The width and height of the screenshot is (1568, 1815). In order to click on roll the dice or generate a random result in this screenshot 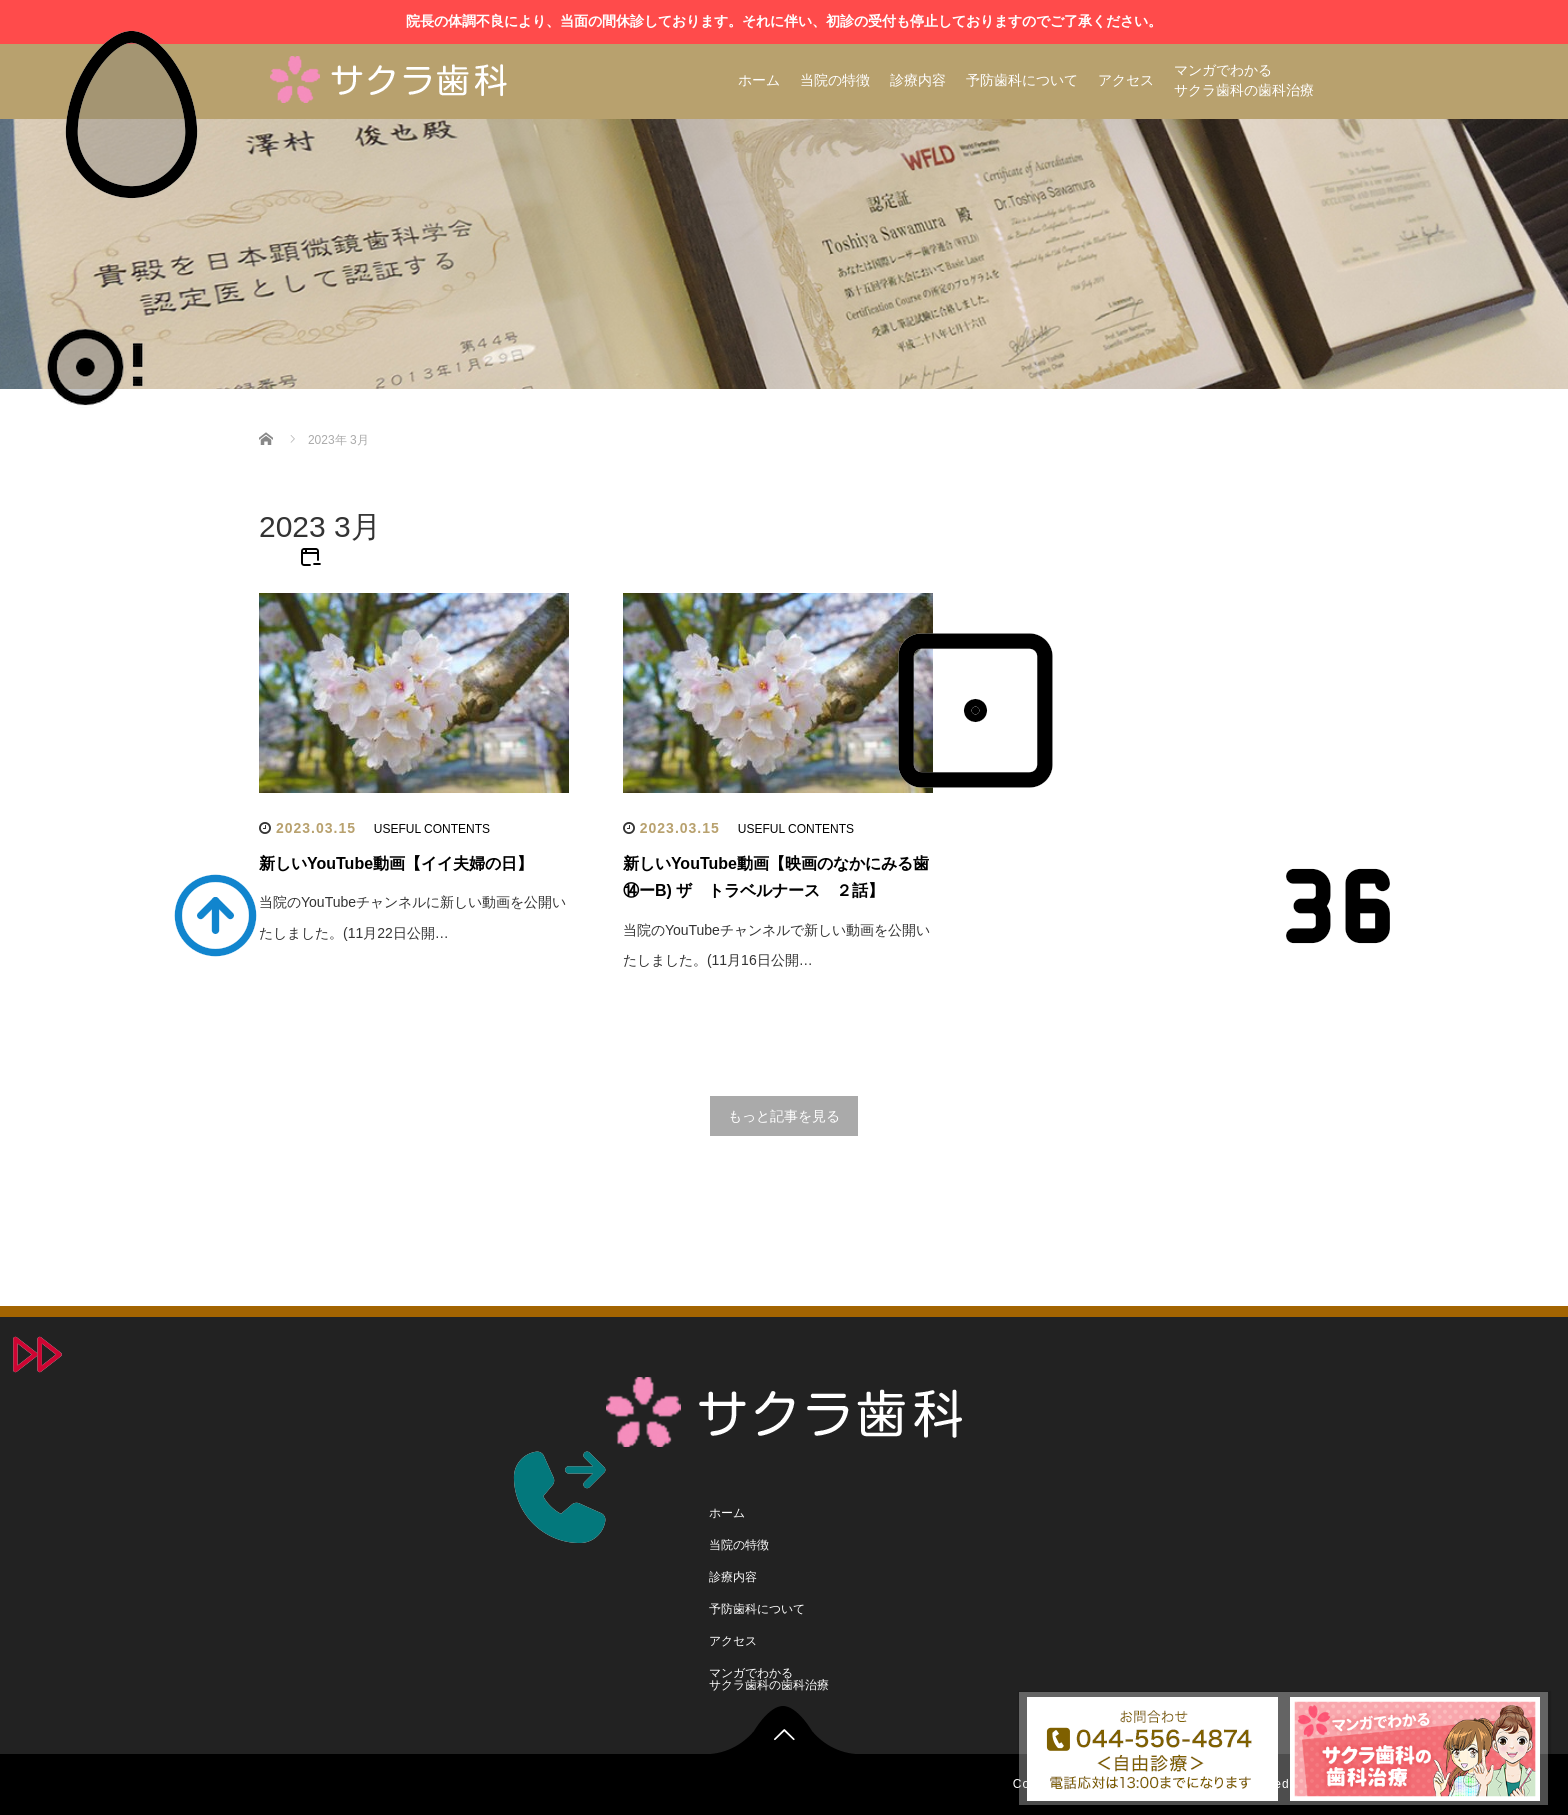, I will do `click(975, 710)`.